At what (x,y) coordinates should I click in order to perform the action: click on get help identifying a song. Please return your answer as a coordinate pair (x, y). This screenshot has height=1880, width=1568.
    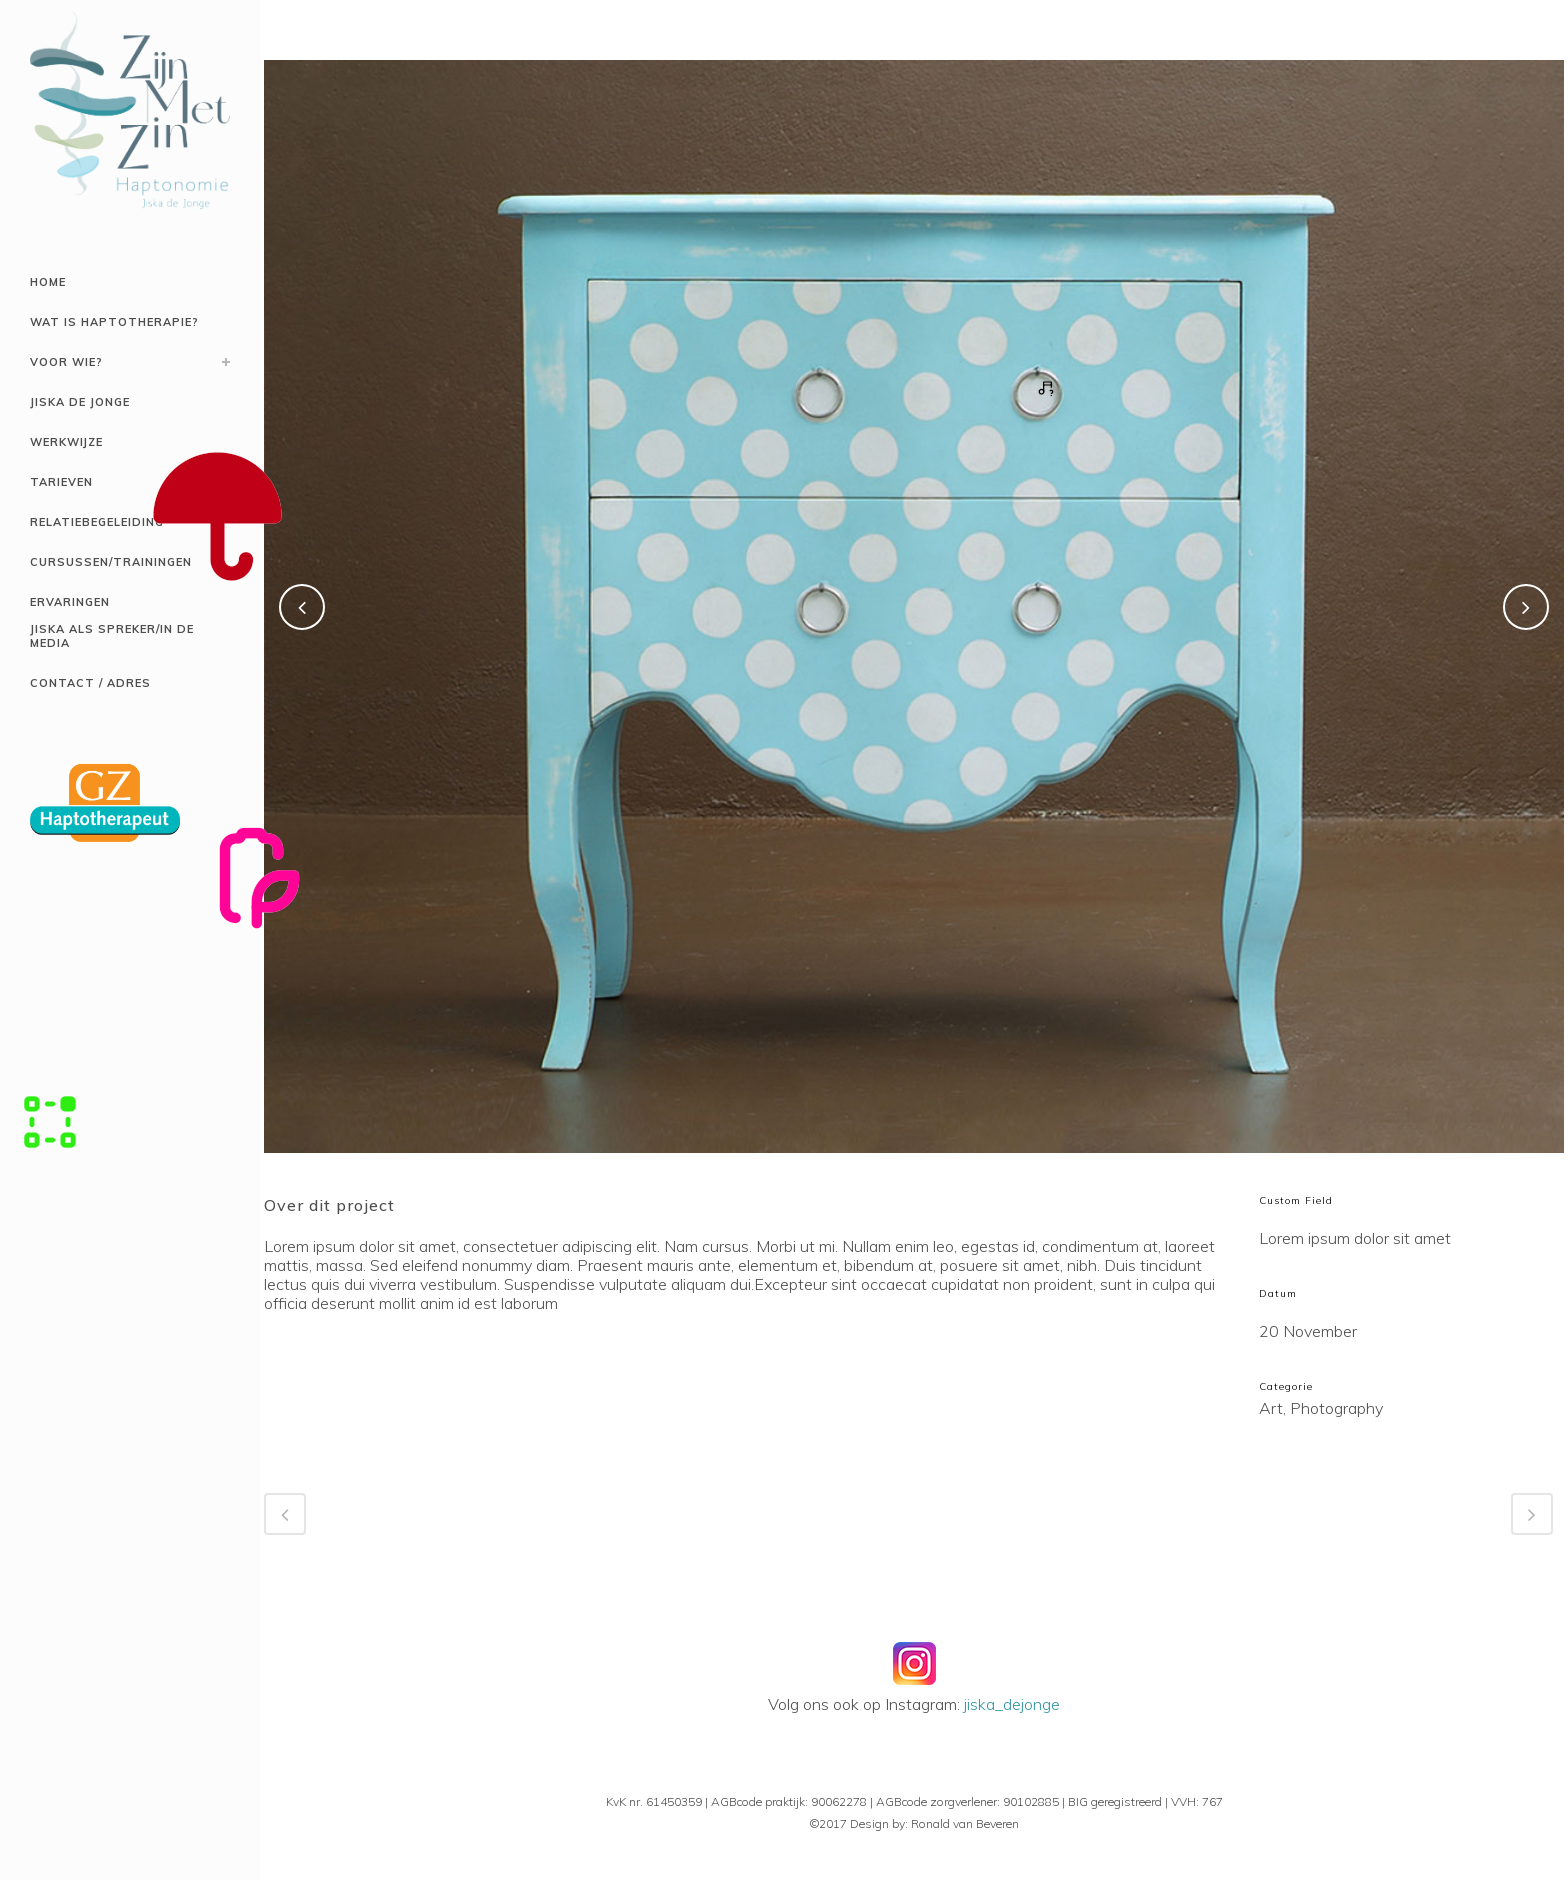
    Looking at the image, I should click on (1046, 388).